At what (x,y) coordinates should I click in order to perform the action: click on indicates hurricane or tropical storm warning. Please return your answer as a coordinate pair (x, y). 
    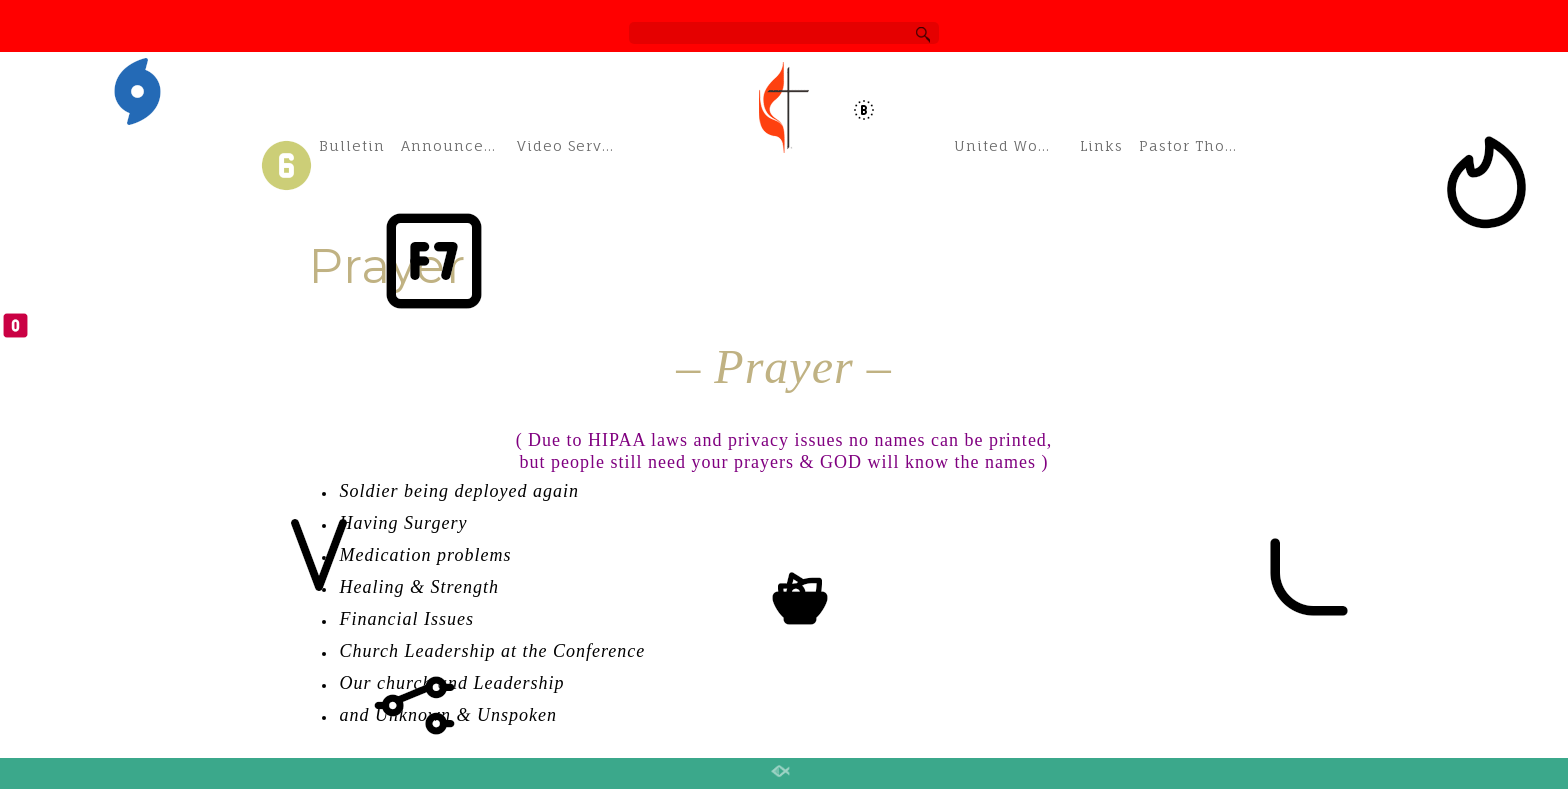
    Looking at the image, I should click on (137, 91).